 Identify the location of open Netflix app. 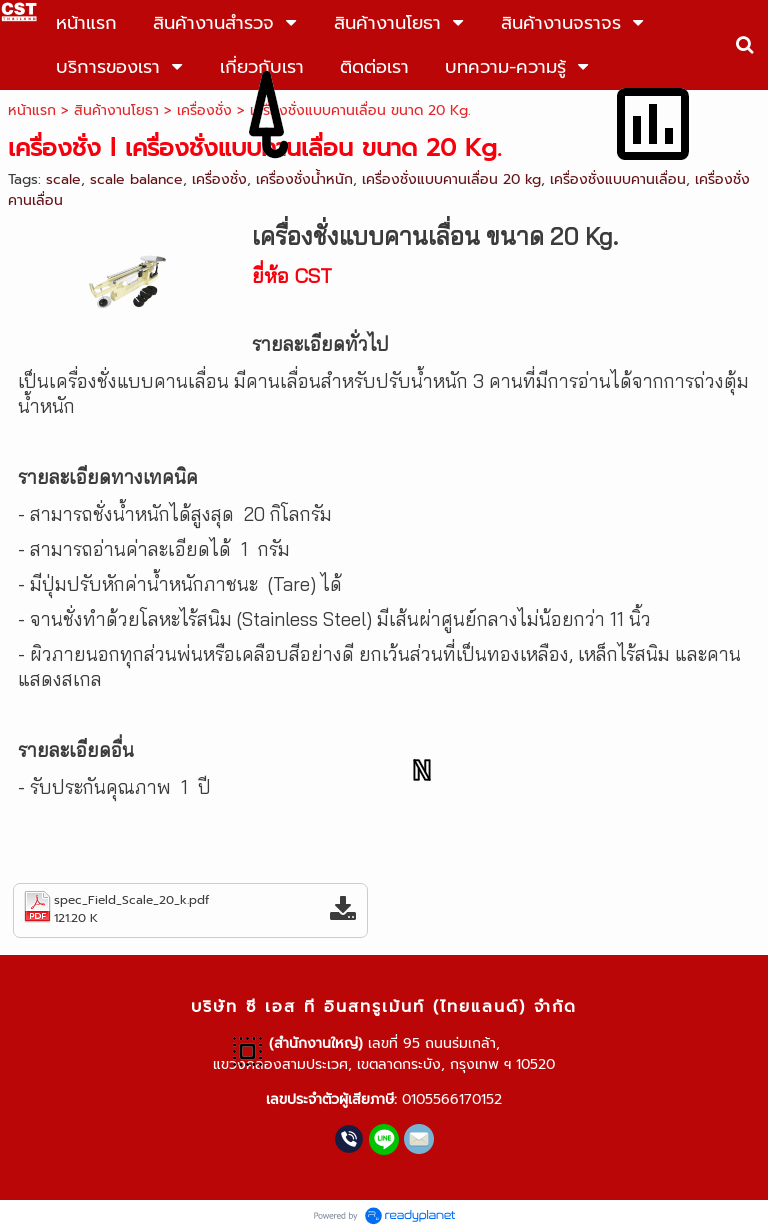
(422, 770).